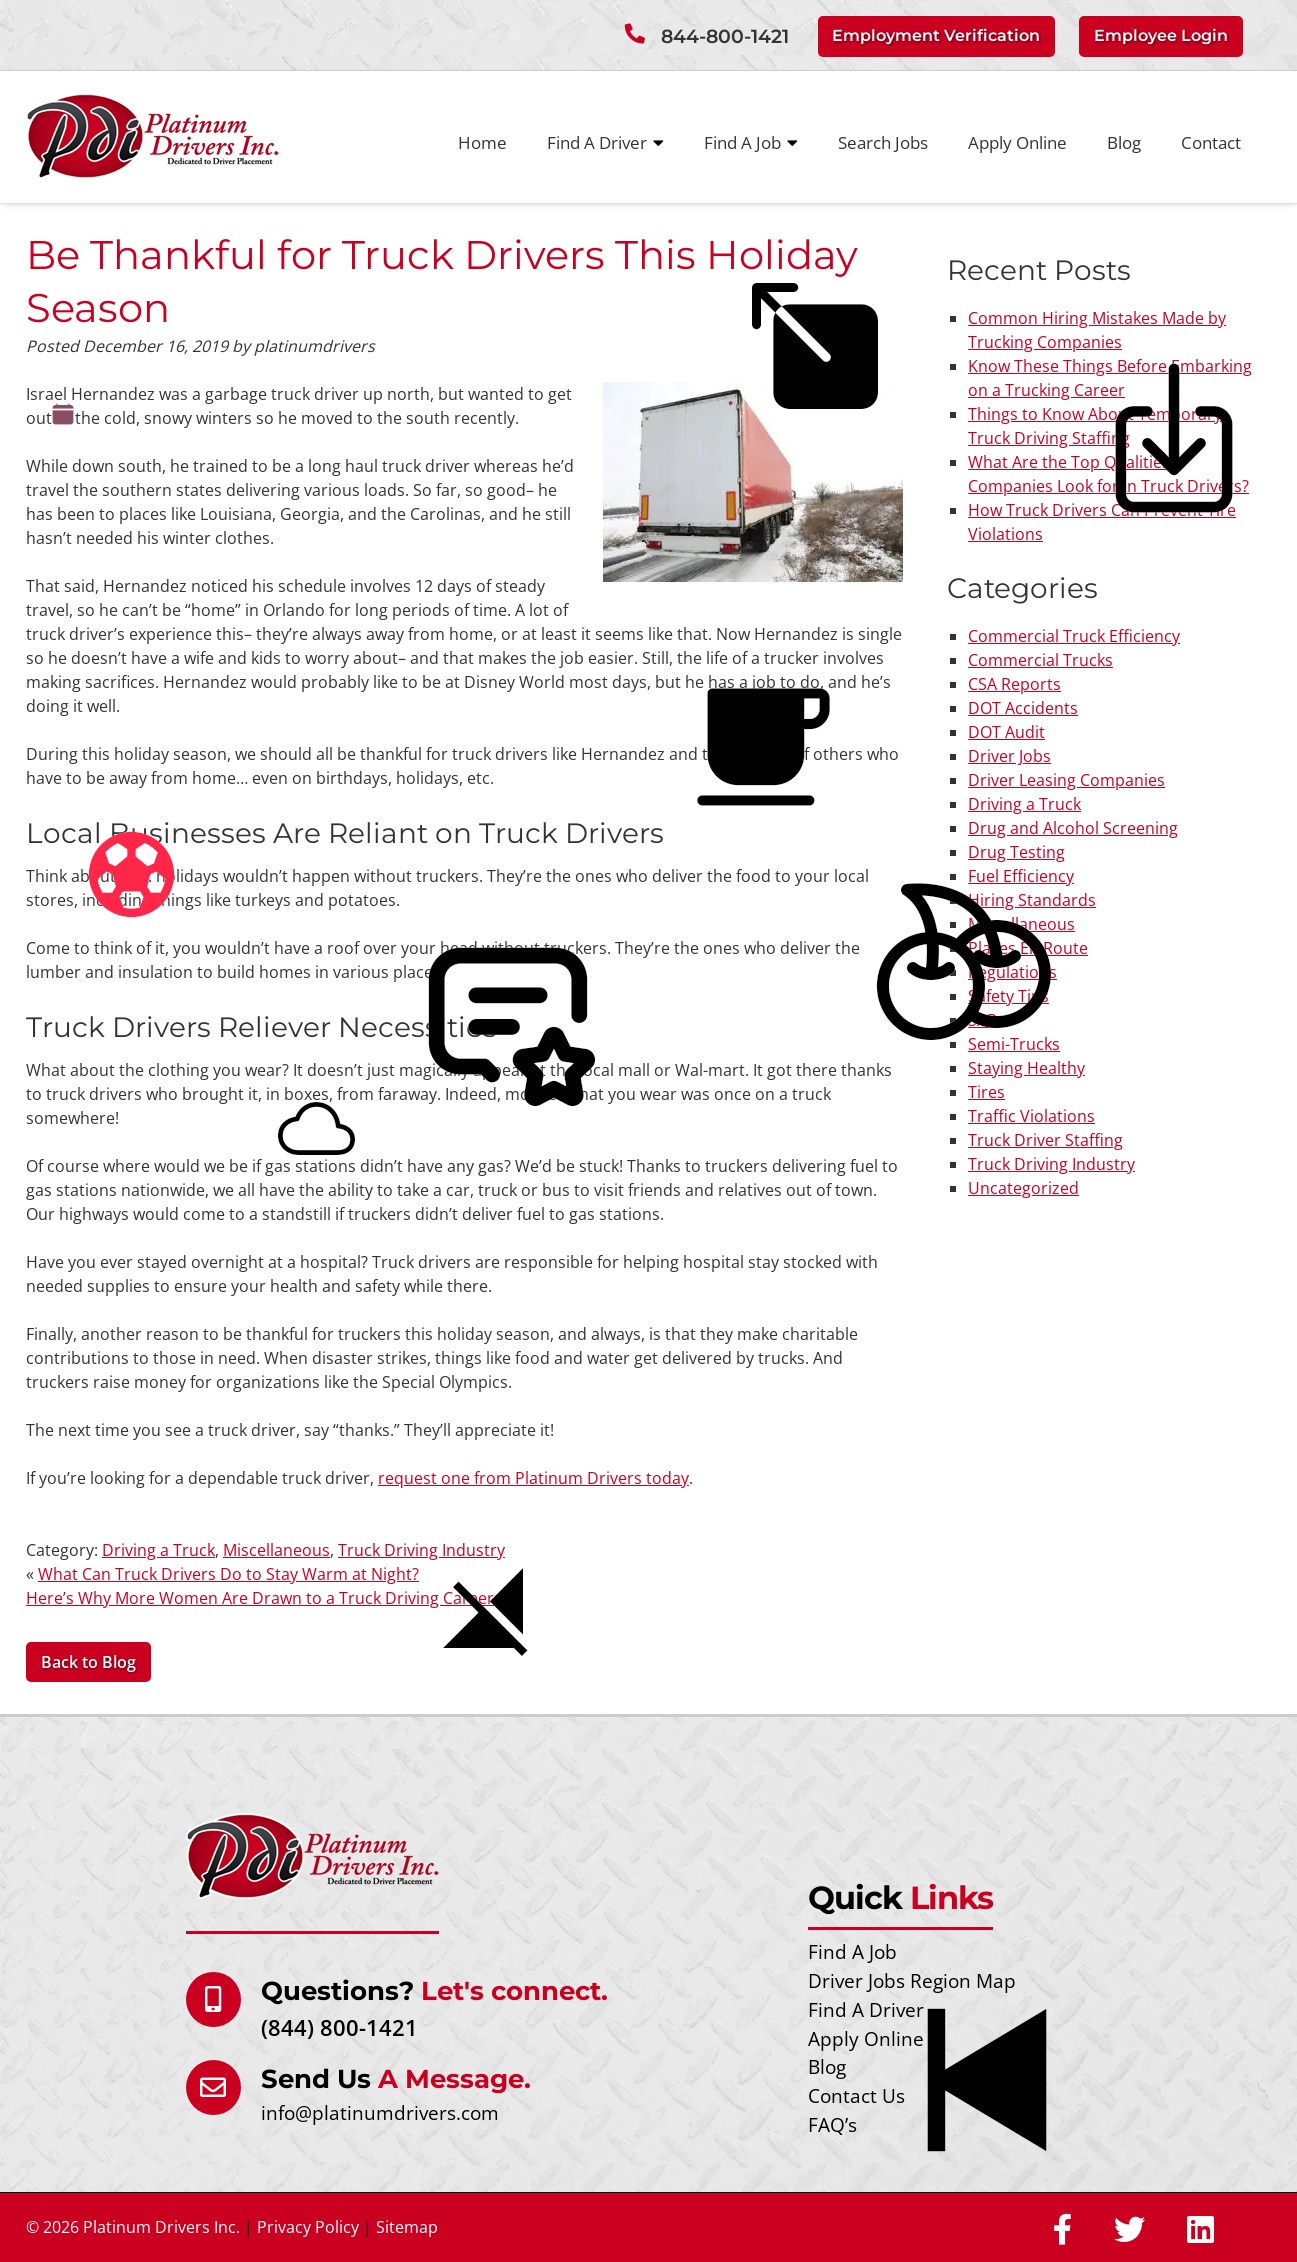 This screenshot has width=1297, height=2262. I want to click on indicates fruit or produce category, so click(961, 962).